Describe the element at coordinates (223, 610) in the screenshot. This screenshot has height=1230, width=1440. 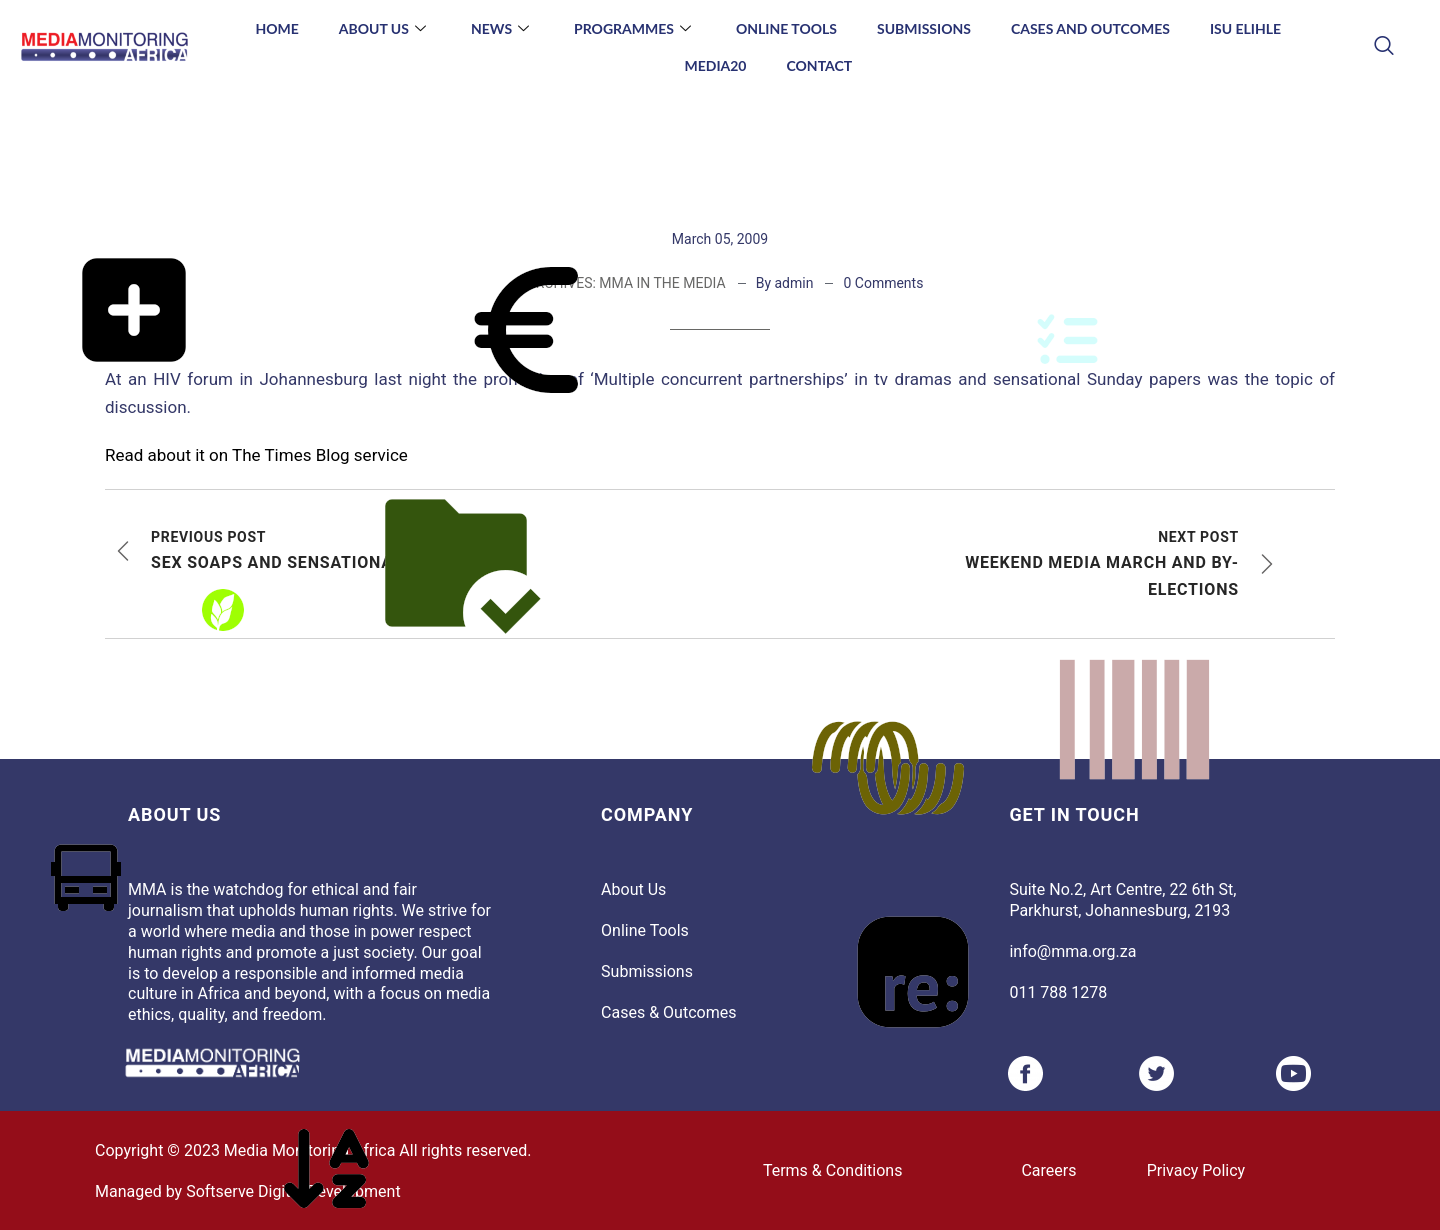
I see `rye package manager logo` at that location.